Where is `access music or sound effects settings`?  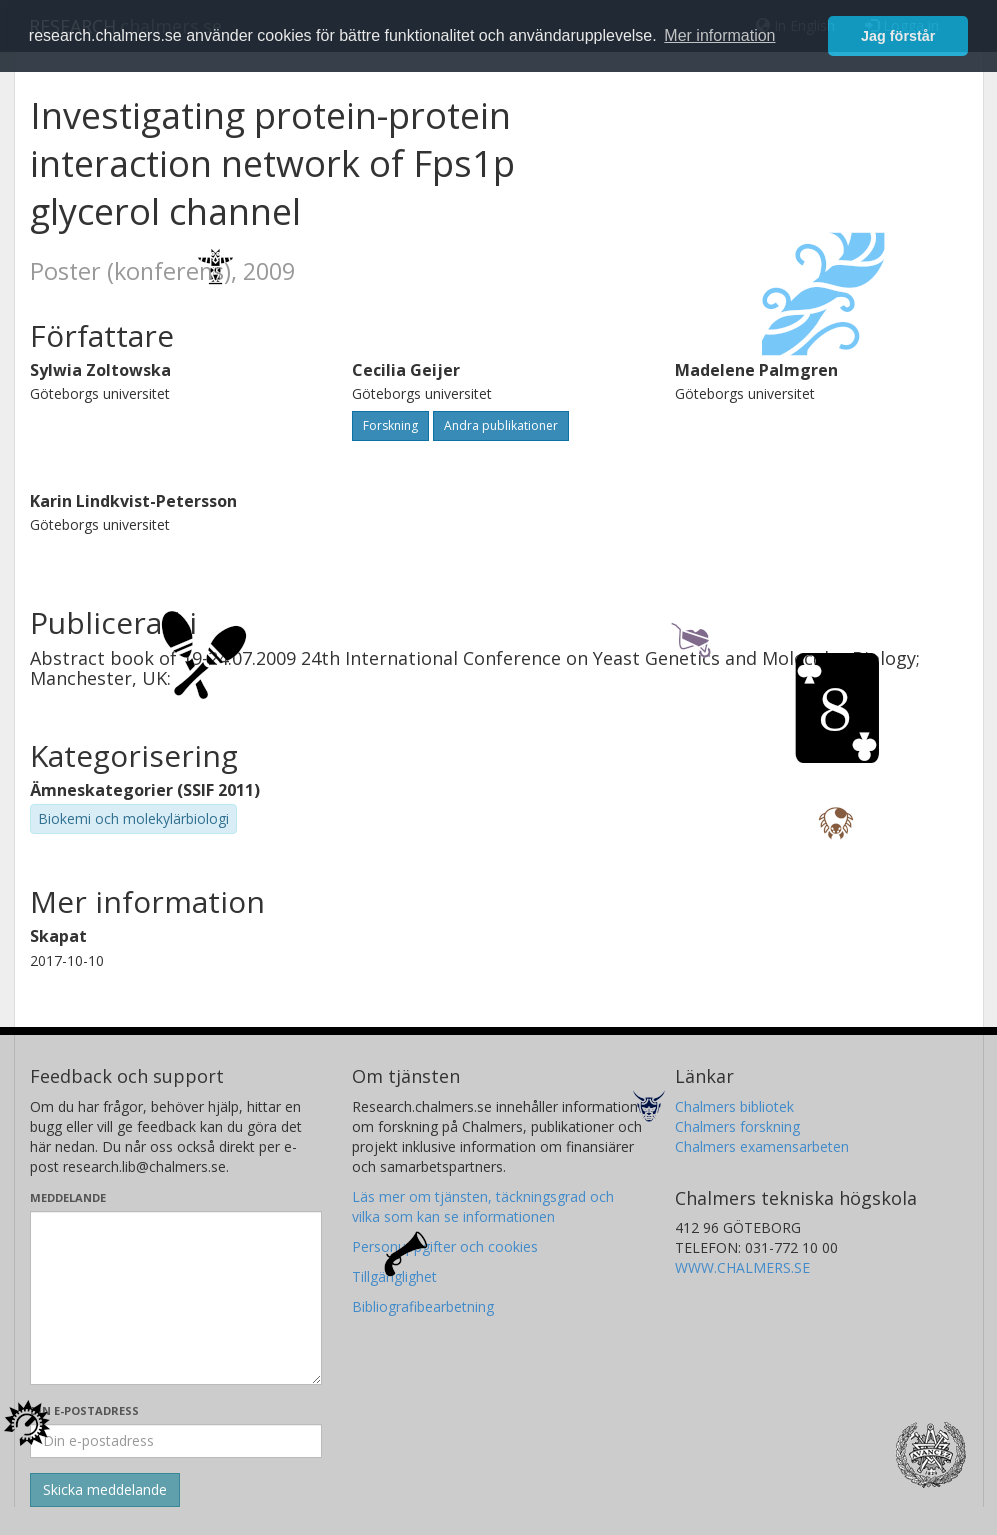 access music or sound effects settings is located at coordinates (204, 655).